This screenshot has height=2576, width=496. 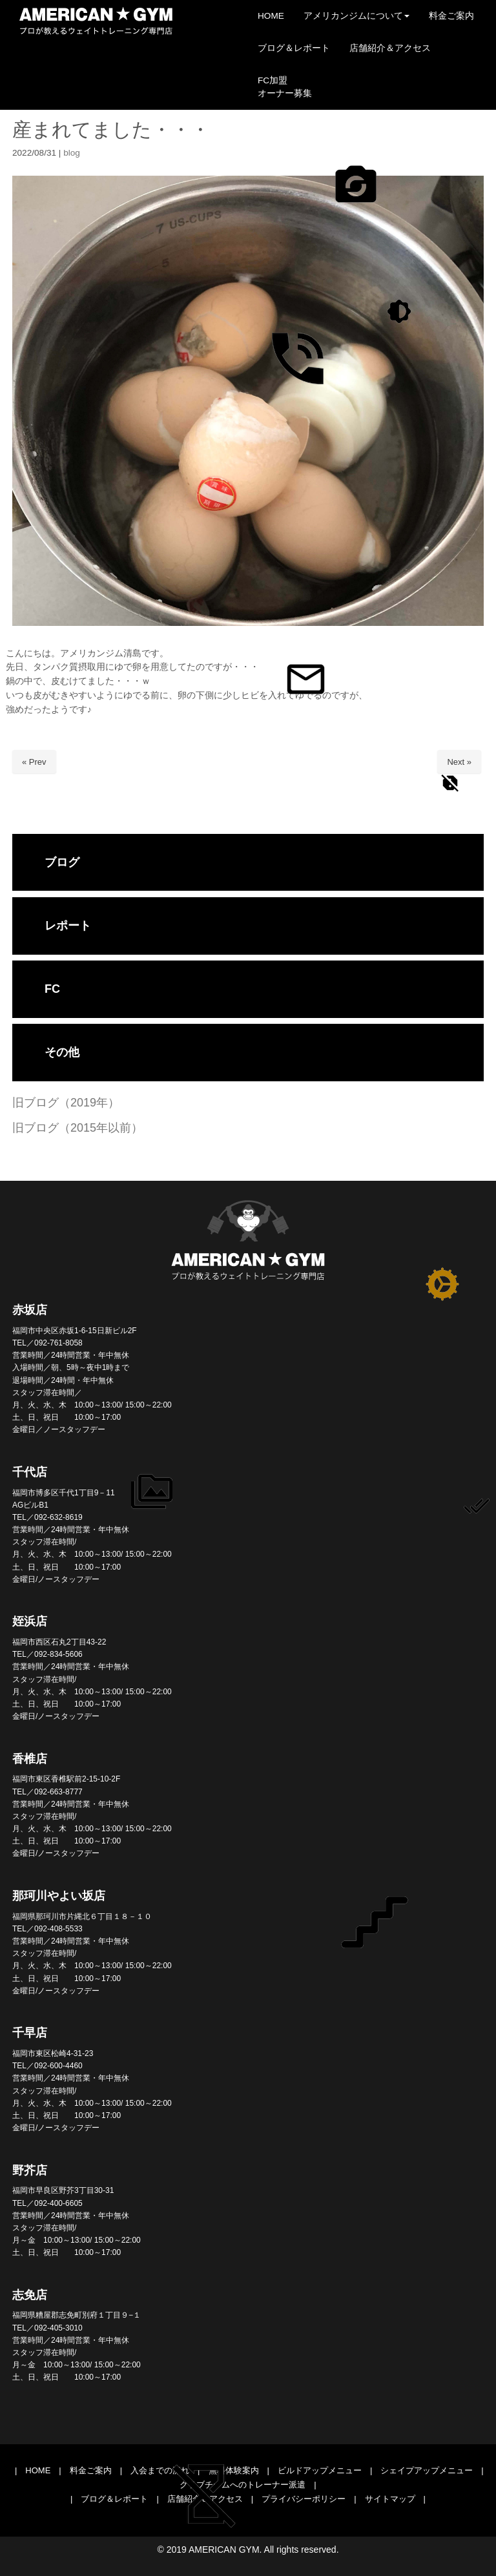 I want to click on adjust screen brightness settings, so click(x=399, y=311).